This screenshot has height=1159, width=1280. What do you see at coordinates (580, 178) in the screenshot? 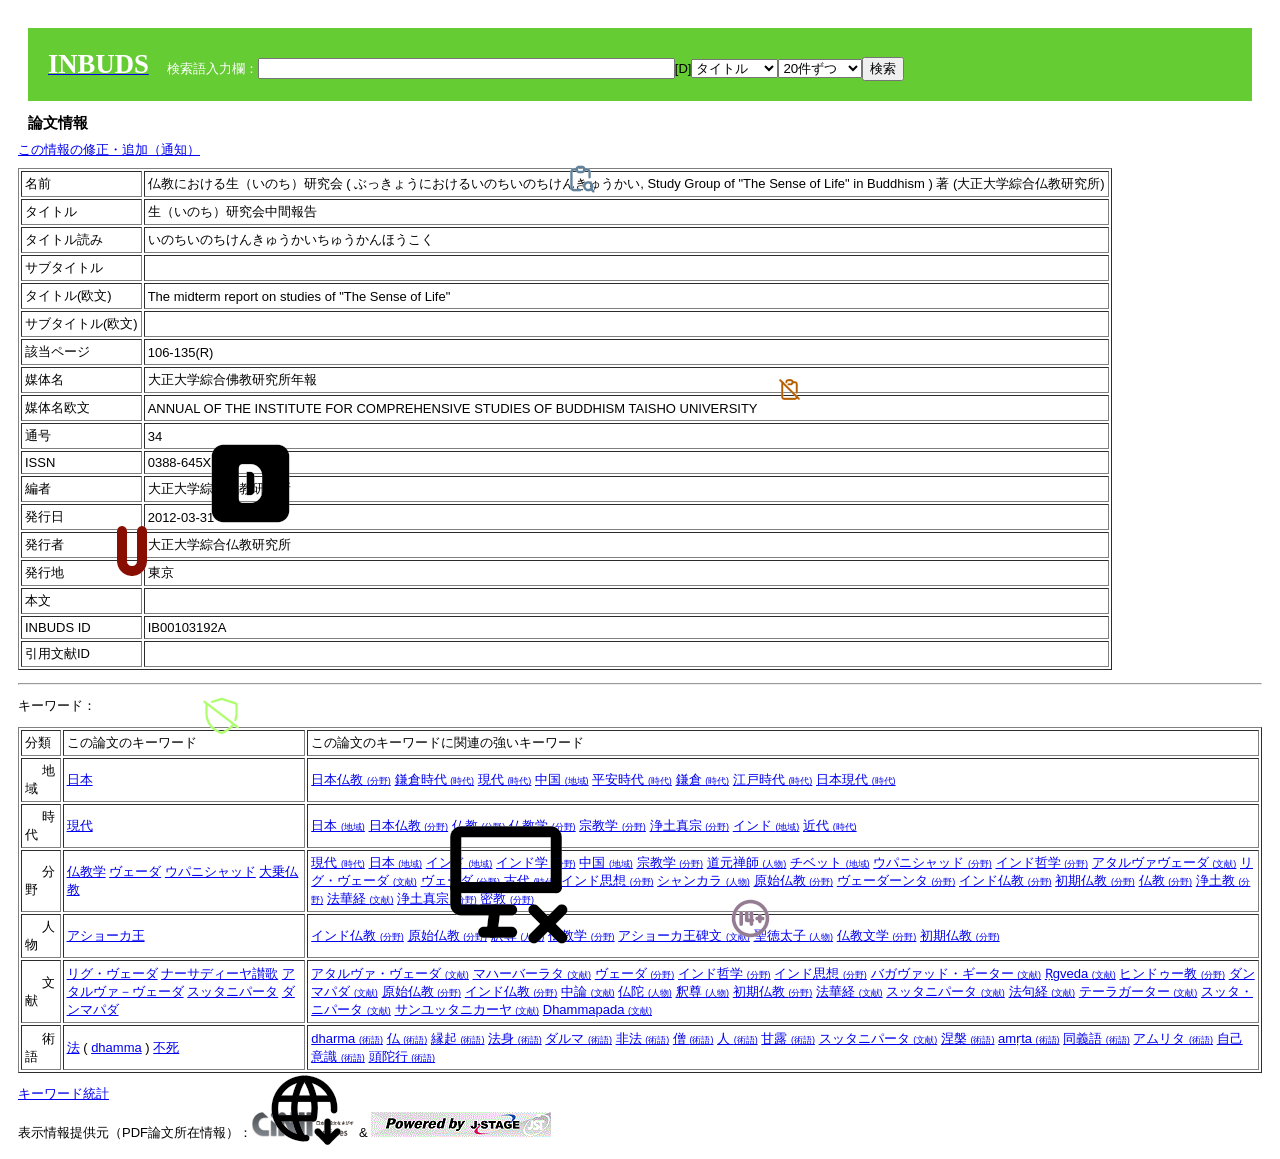
I see `search clipboard contents` at bounding box center [580, 178].